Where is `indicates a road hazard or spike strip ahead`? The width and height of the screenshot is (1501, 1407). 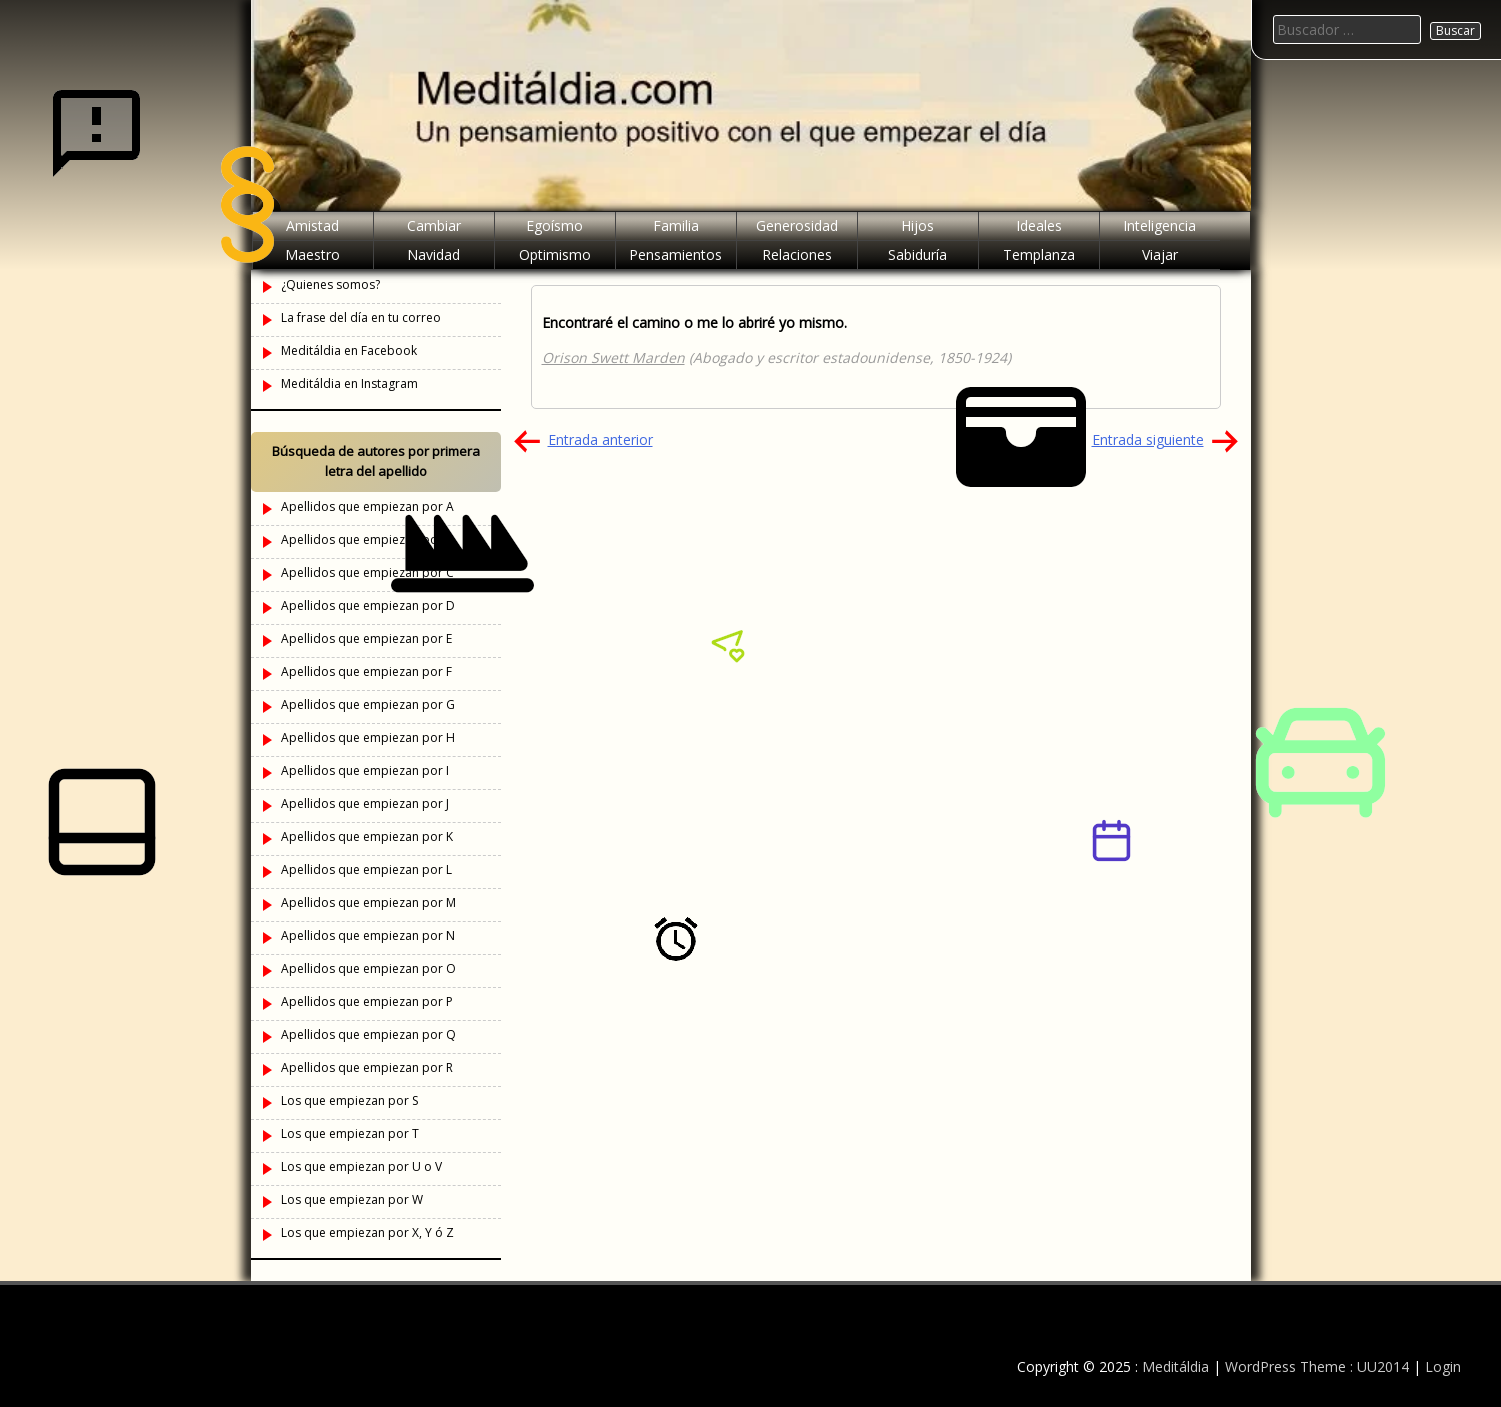
indicates a road hazard or spike strip ahead is located at coordinates (462, 549).